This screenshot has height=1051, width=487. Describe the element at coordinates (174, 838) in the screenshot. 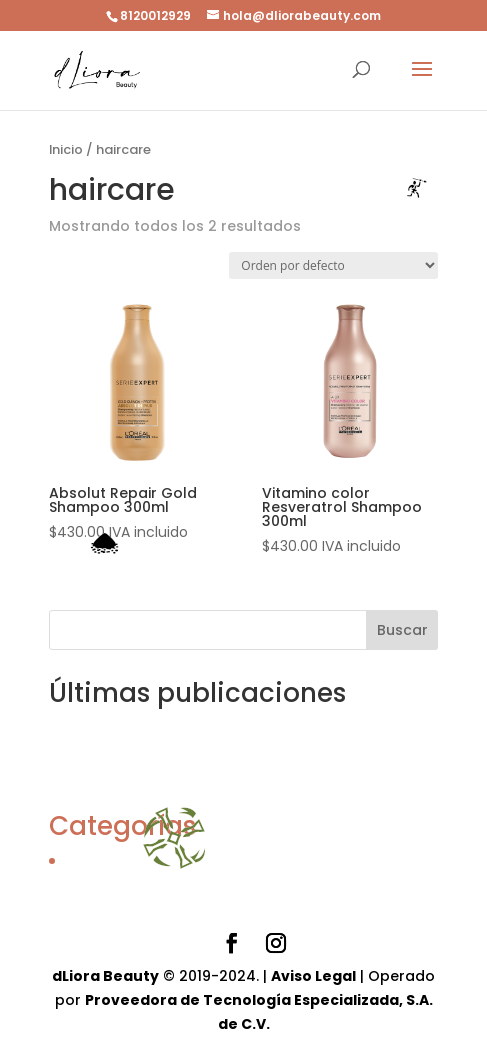

I see `indicates a returning or cyclical action` at that location.